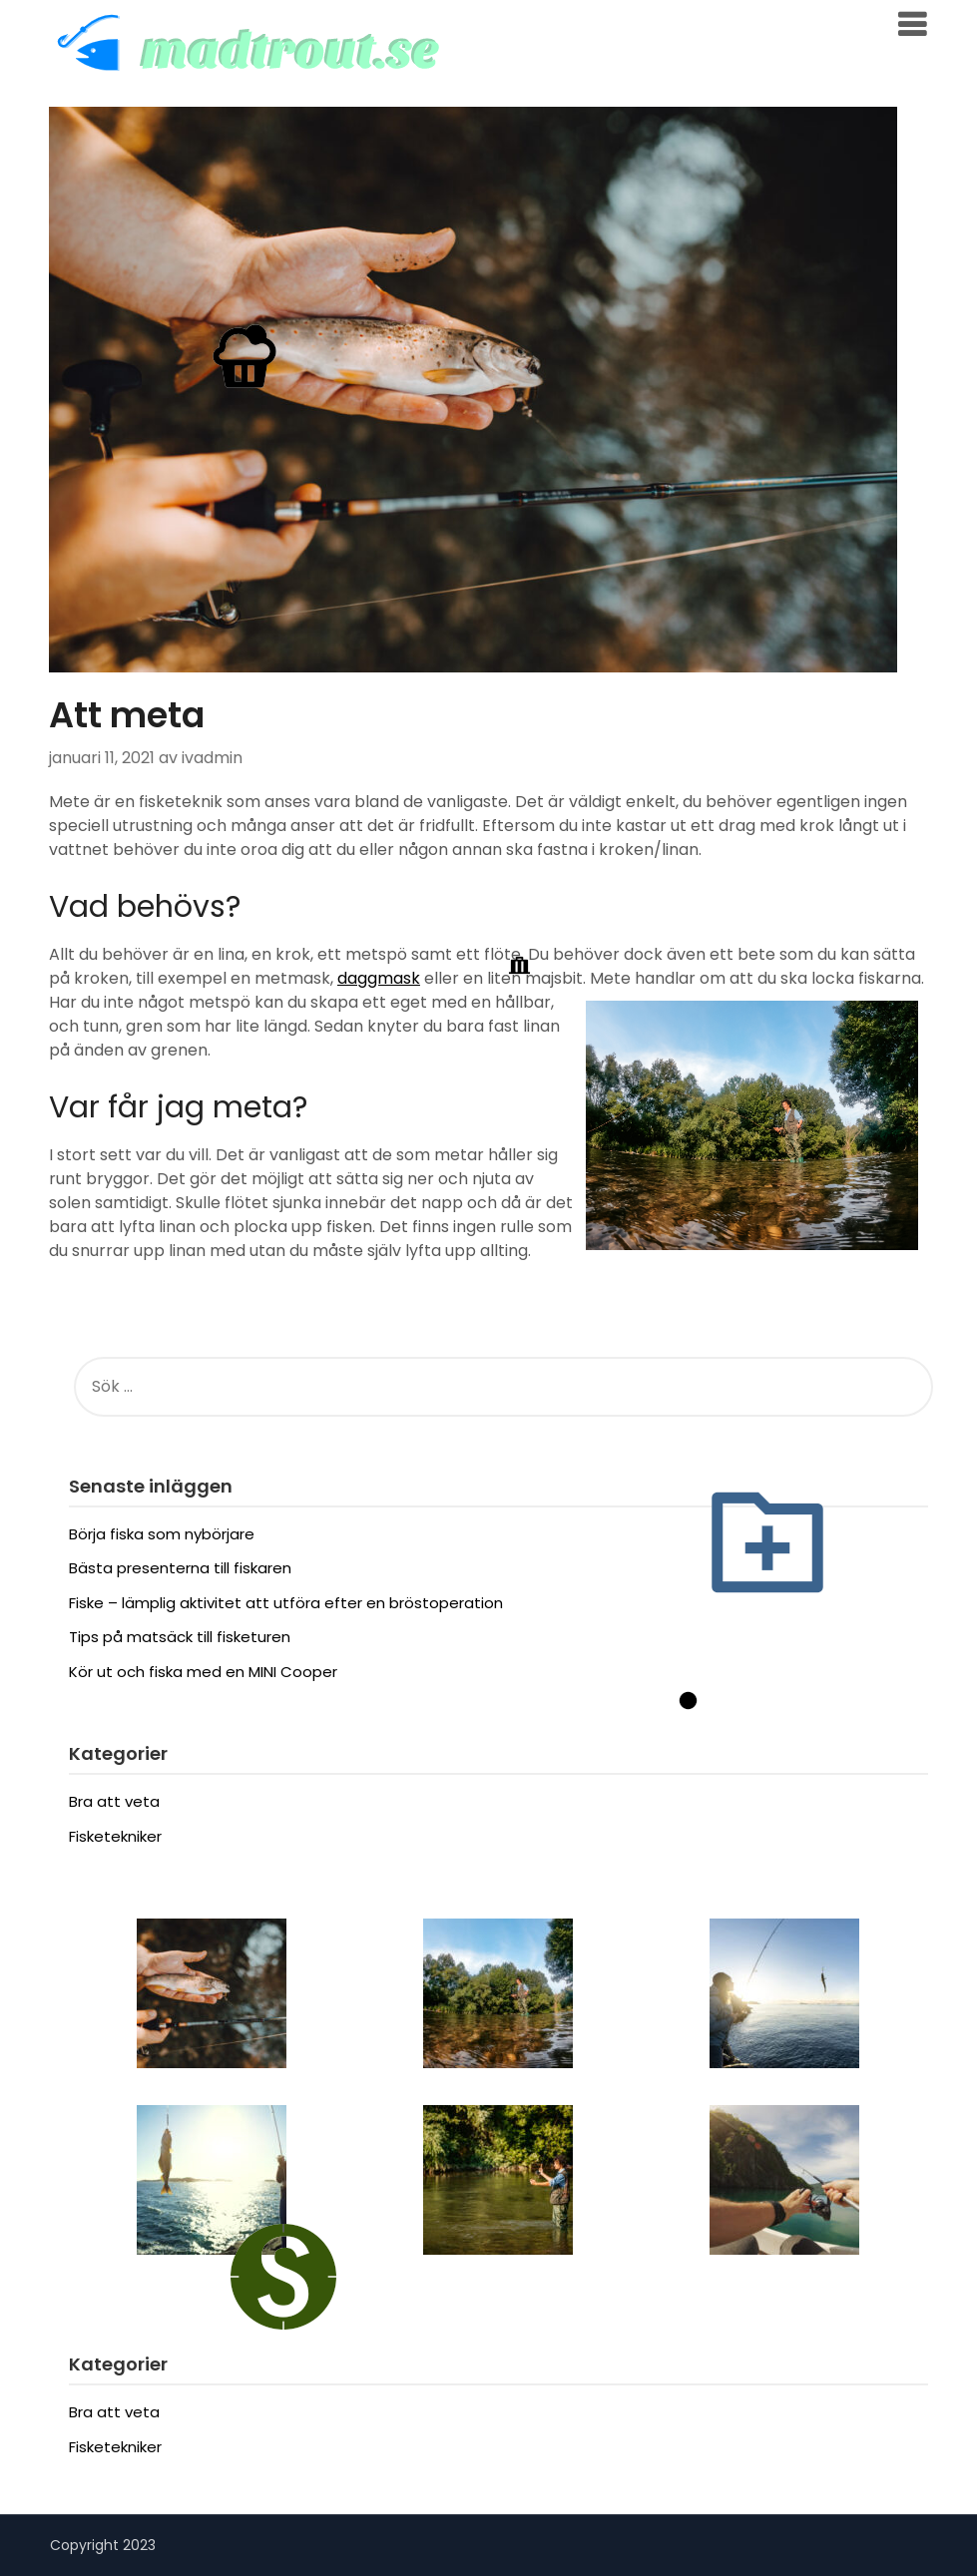 Image resolution: width=977 pixels, height=2576 pixels. I want to click on view birthday or celebration notifications, so click(244, 356).